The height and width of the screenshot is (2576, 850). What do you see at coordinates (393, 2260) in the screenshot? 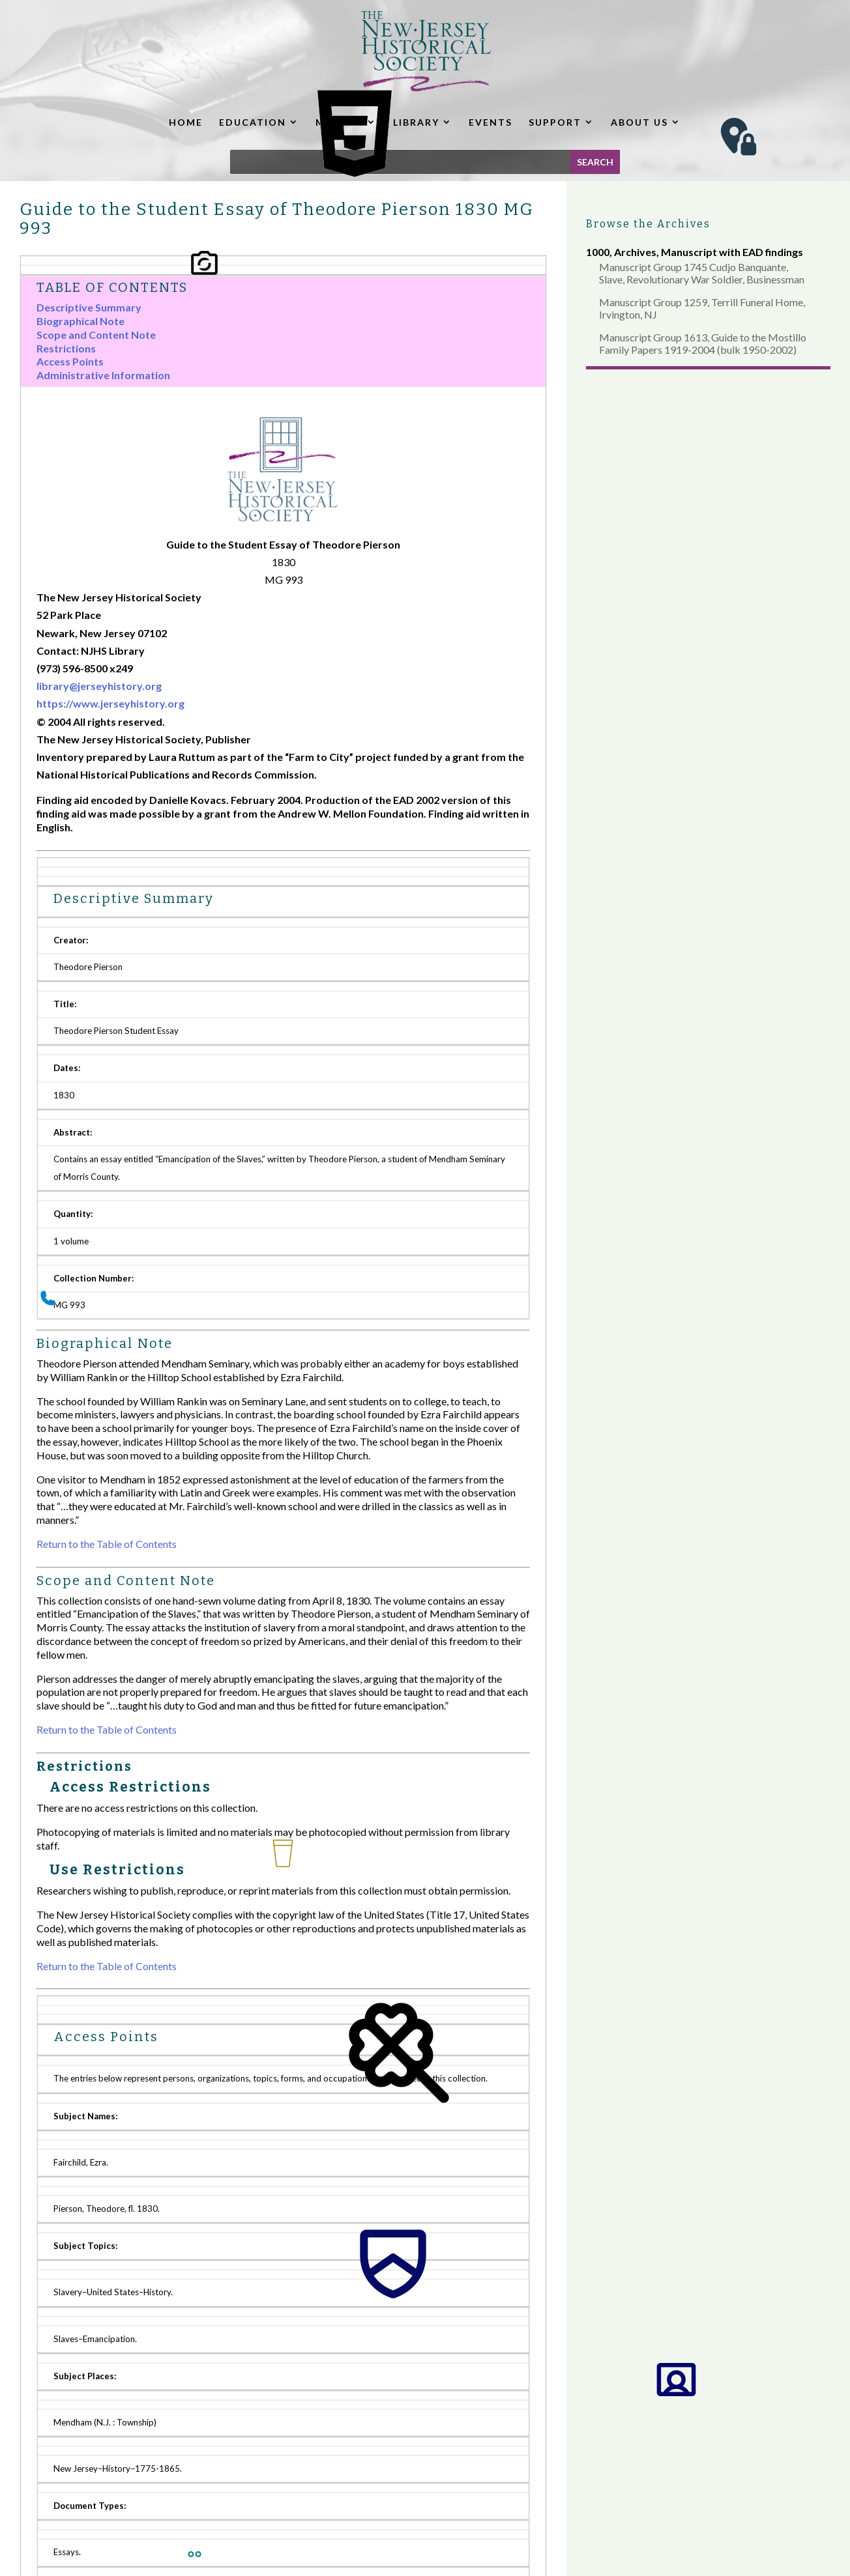
I see `access security or protection settings` at bounding box center [393, 2260].